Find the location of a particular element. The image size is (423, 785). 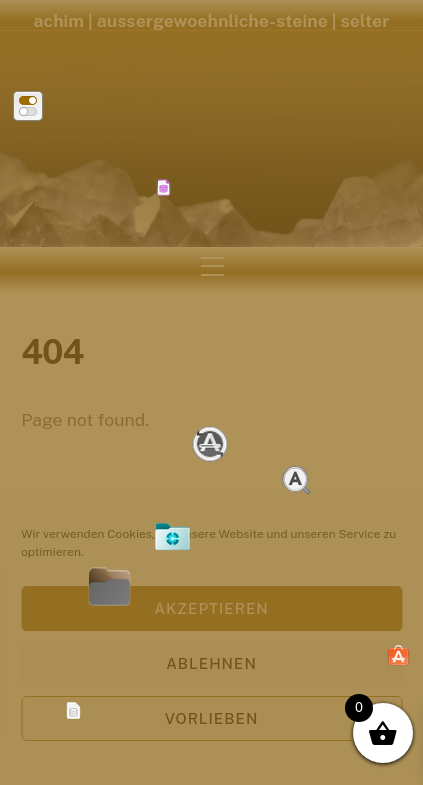

open the software update manager is located at coordinates (210, 444).